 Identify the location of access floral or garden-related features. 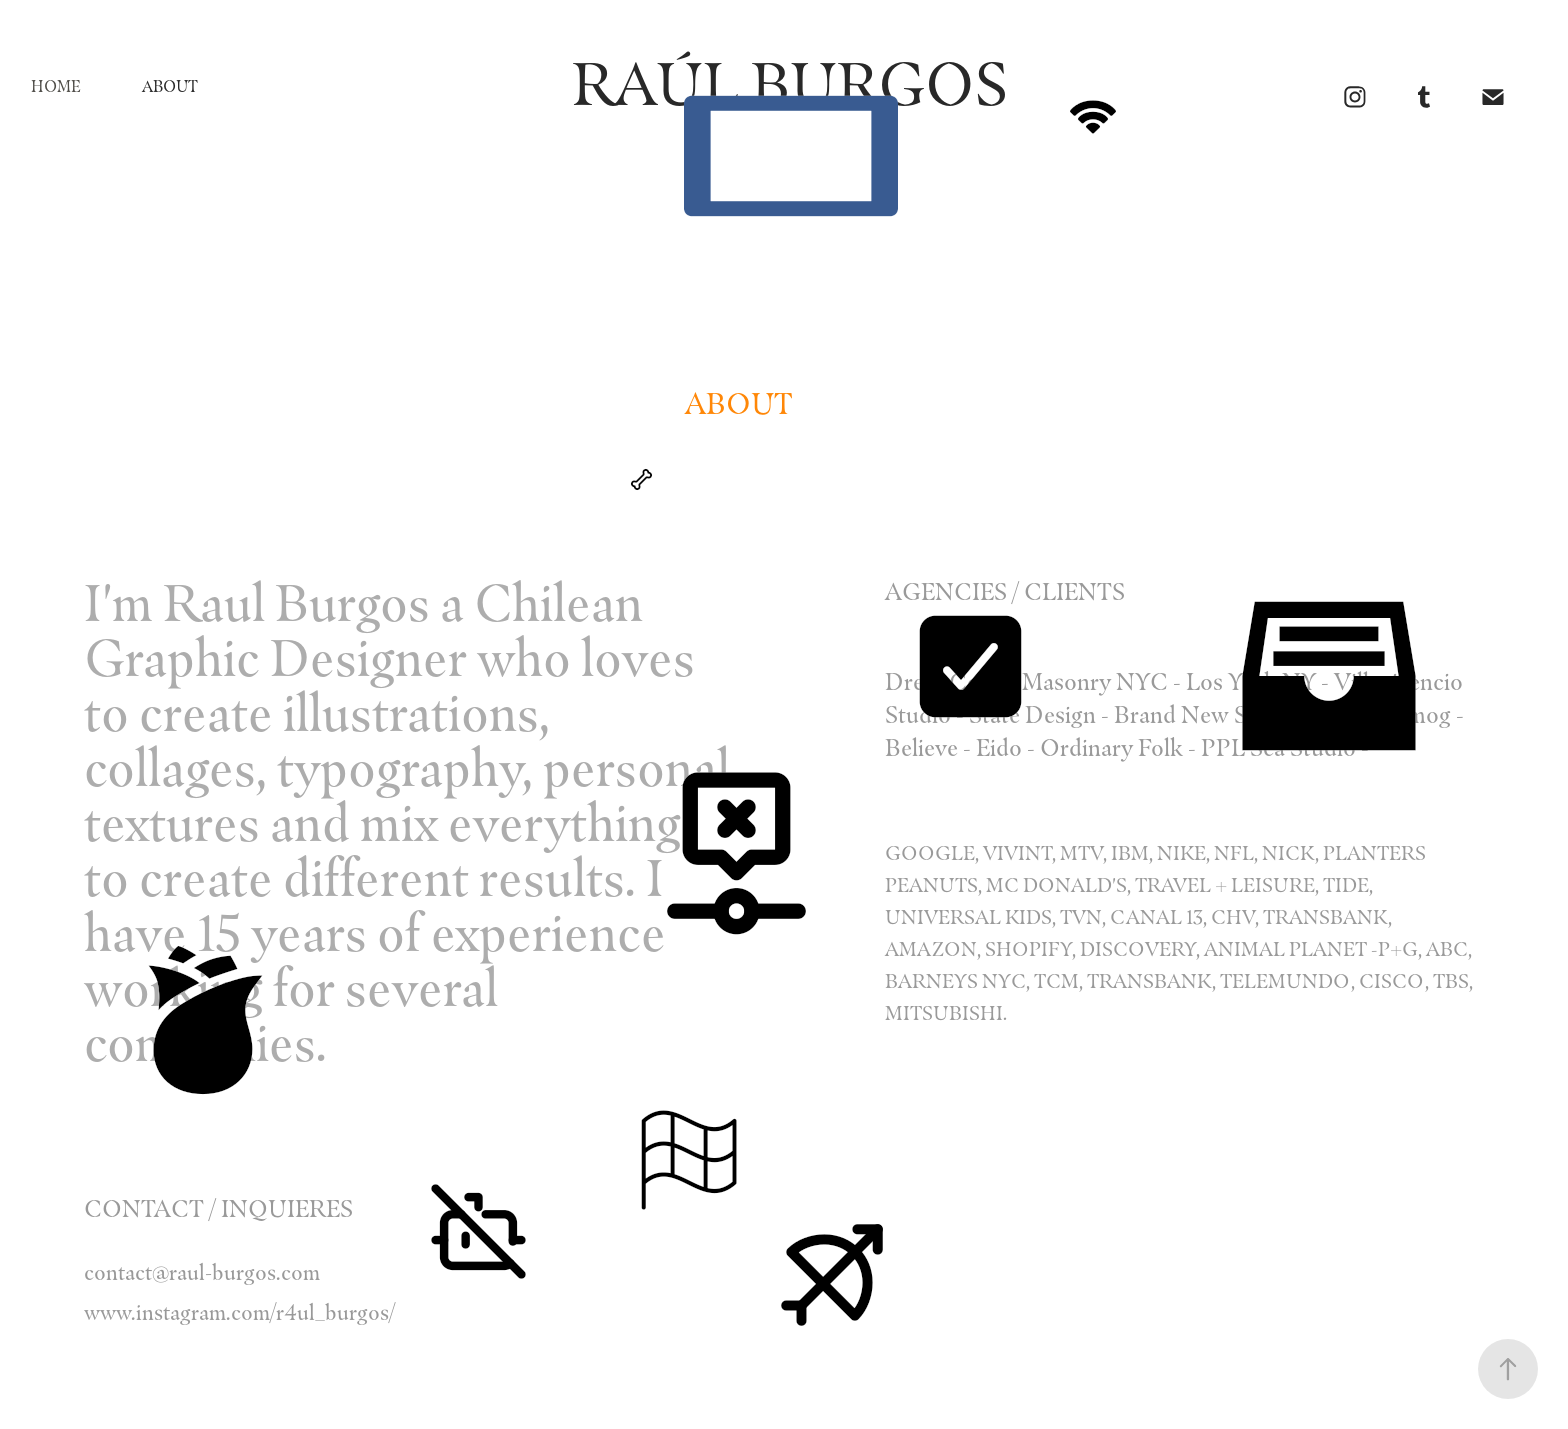
(203, 1020).